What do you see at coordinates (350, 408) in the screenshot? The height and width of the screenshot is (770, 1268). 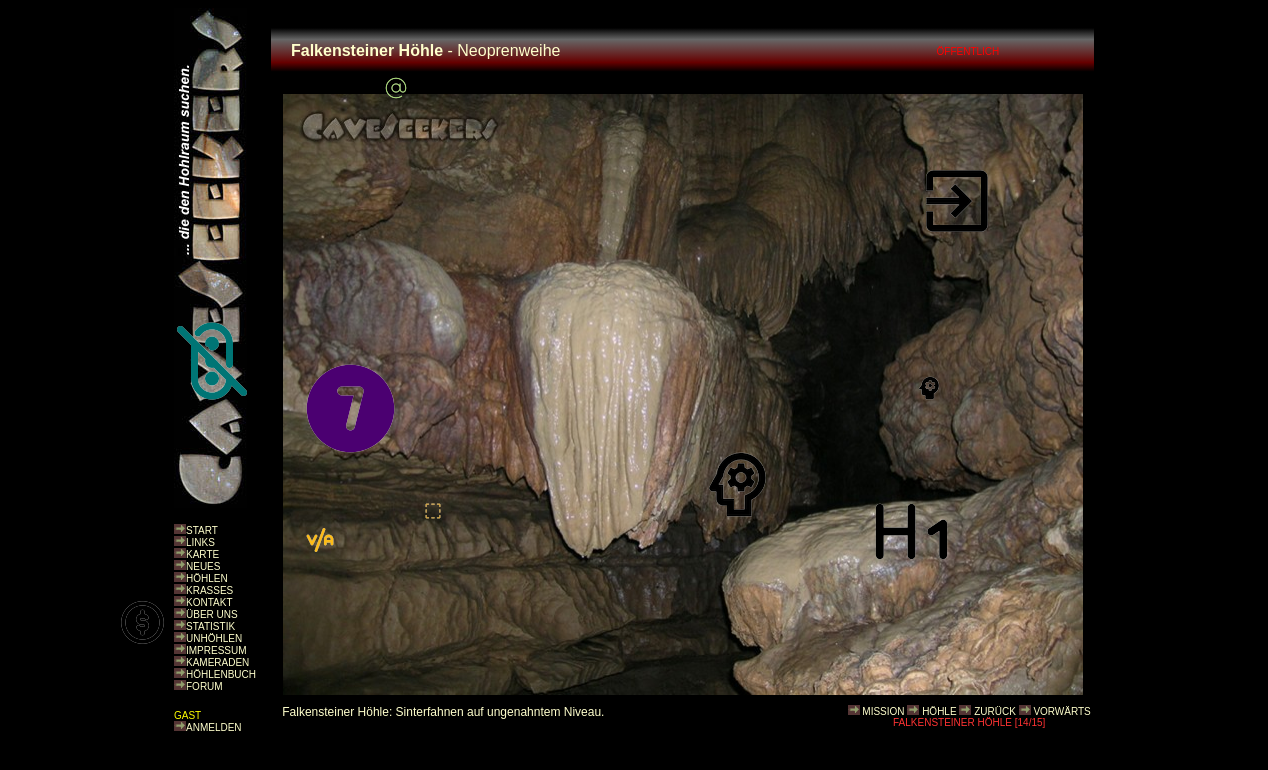 I see `indicates step 7 in a multi-step process` at bounding box center [350, 408].